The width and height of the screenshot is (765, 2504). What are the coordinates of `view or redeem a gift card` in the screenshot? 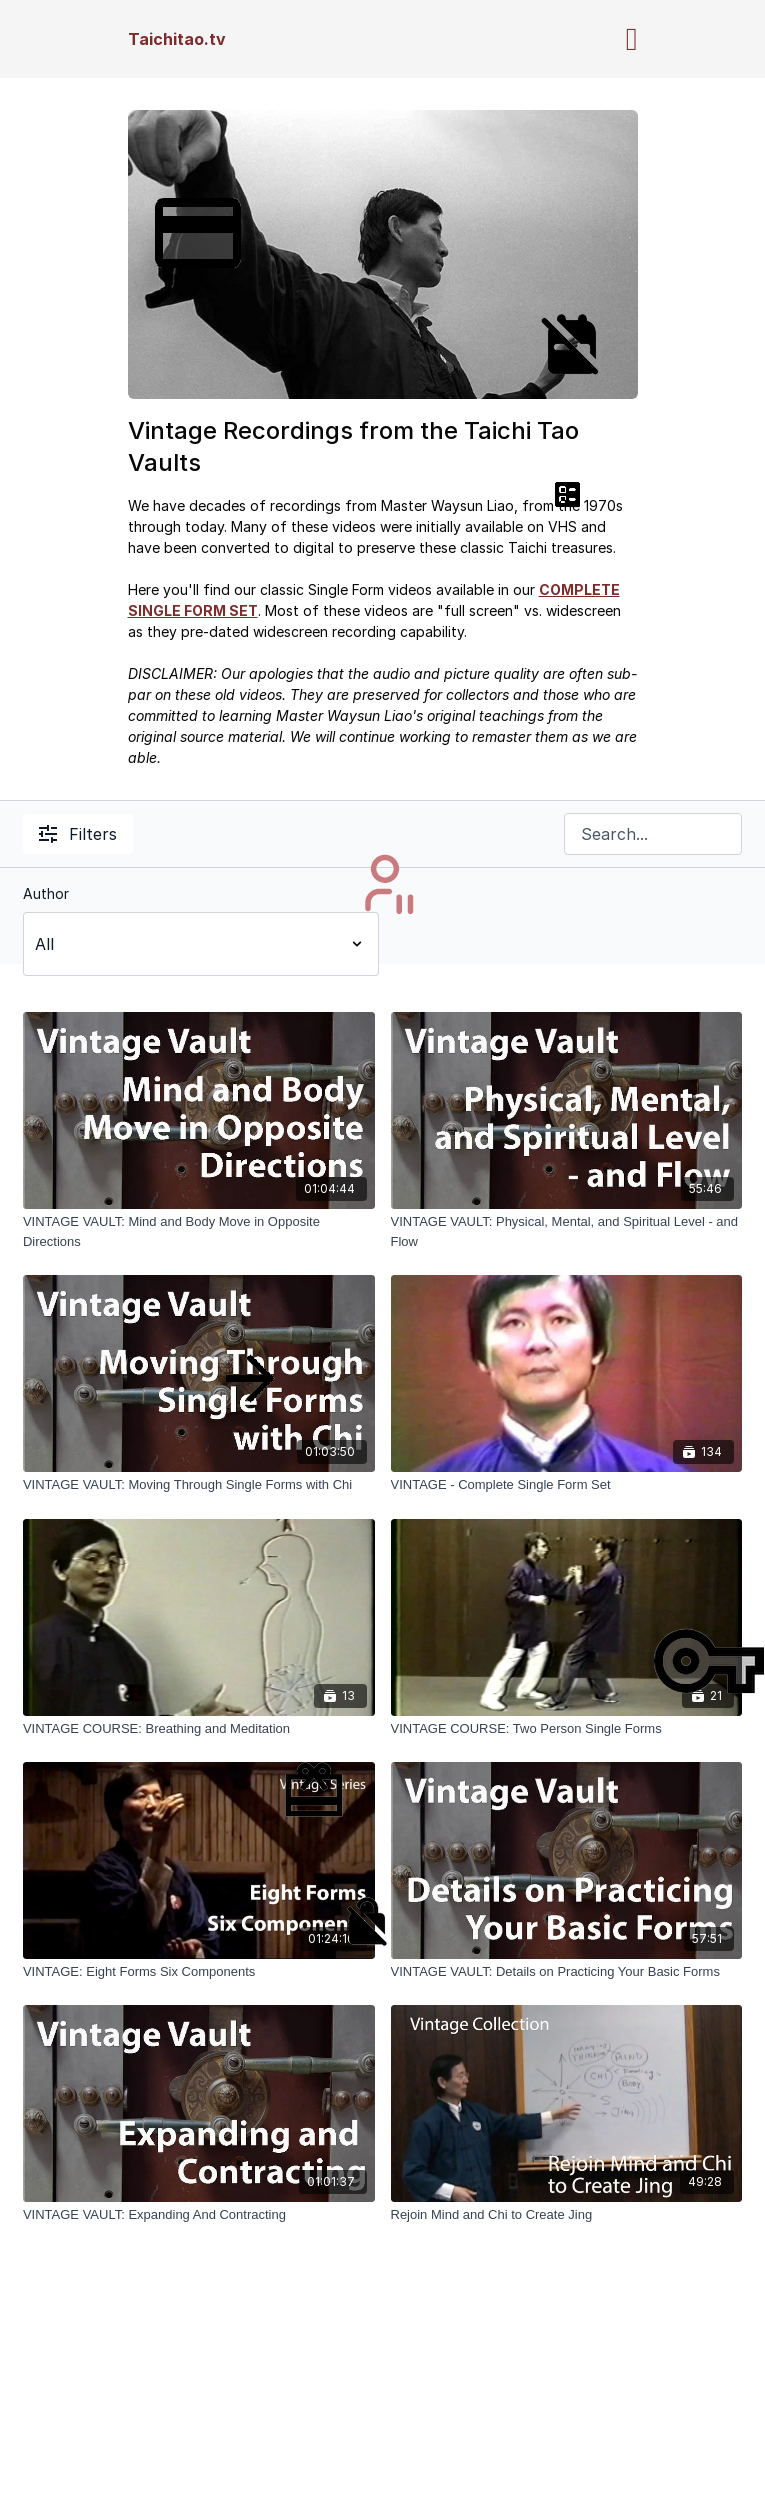 It's located at (314, 1791).